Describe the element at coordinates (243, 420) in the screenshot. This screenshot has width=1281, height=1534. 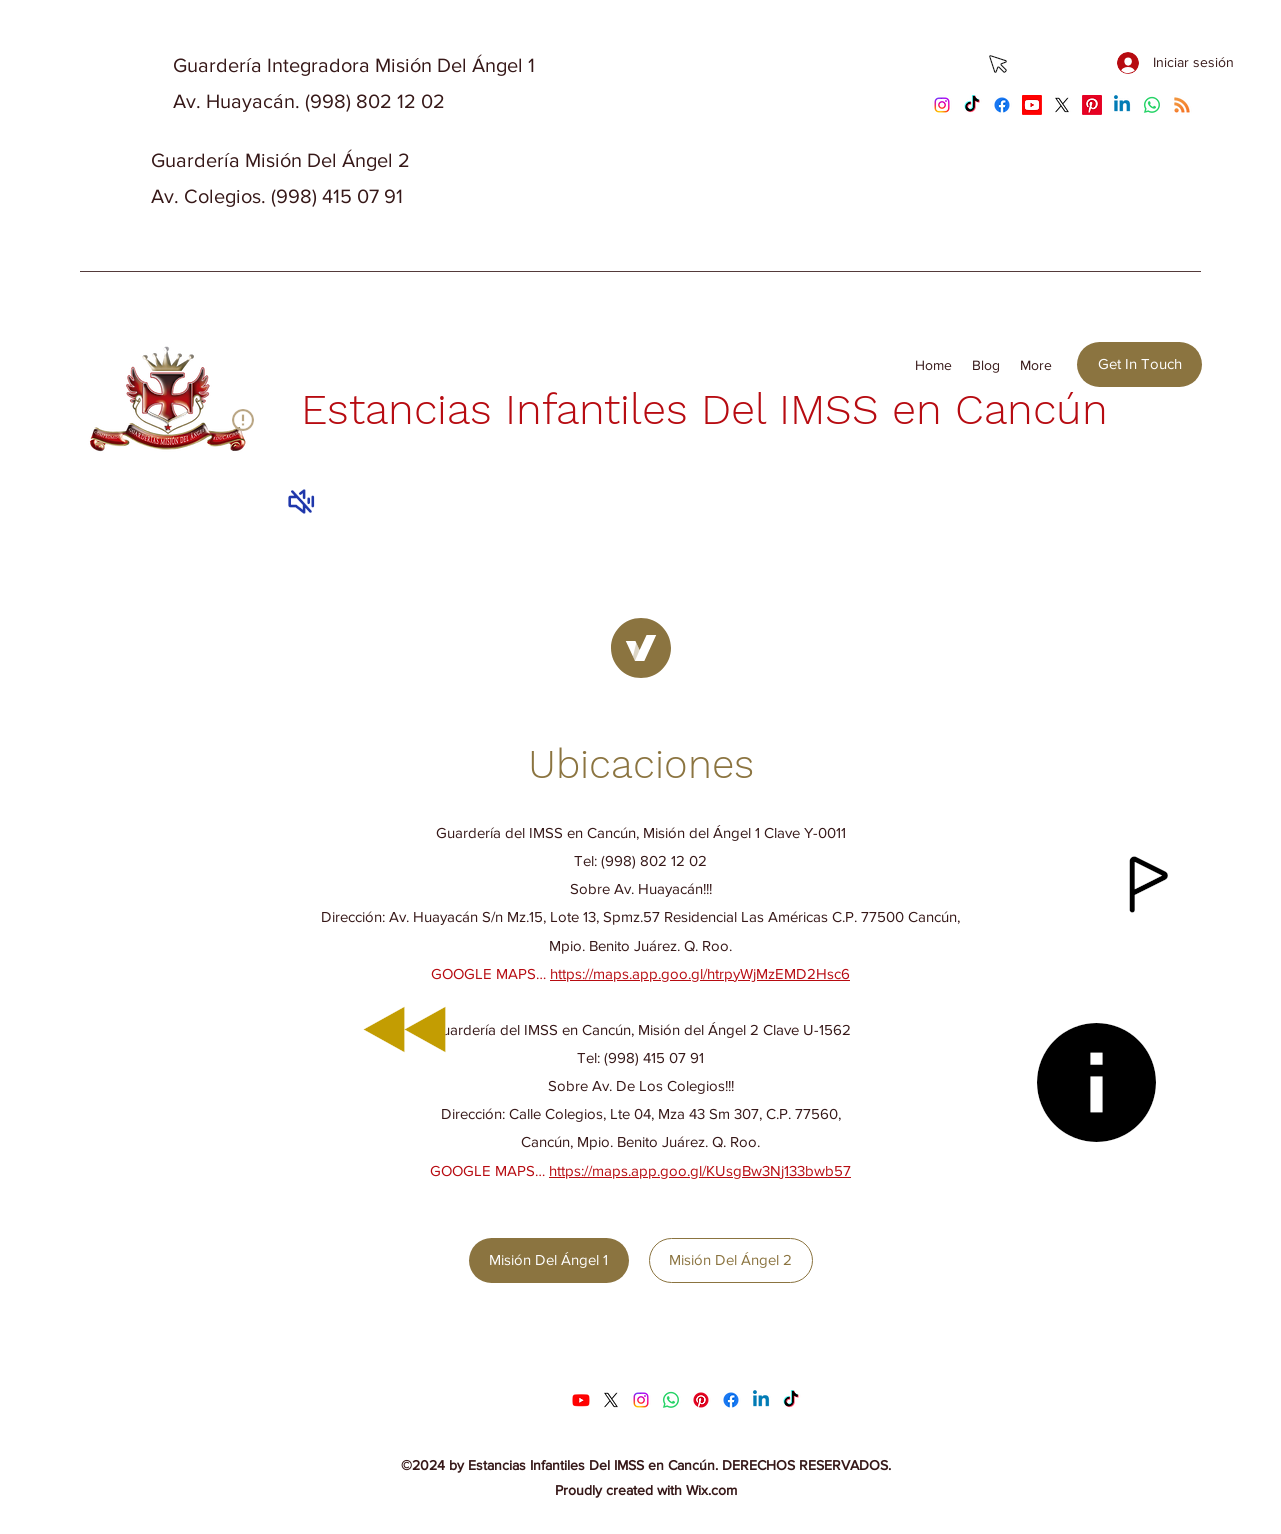
I see `indicates a warning or alert requiring attention` at that location.